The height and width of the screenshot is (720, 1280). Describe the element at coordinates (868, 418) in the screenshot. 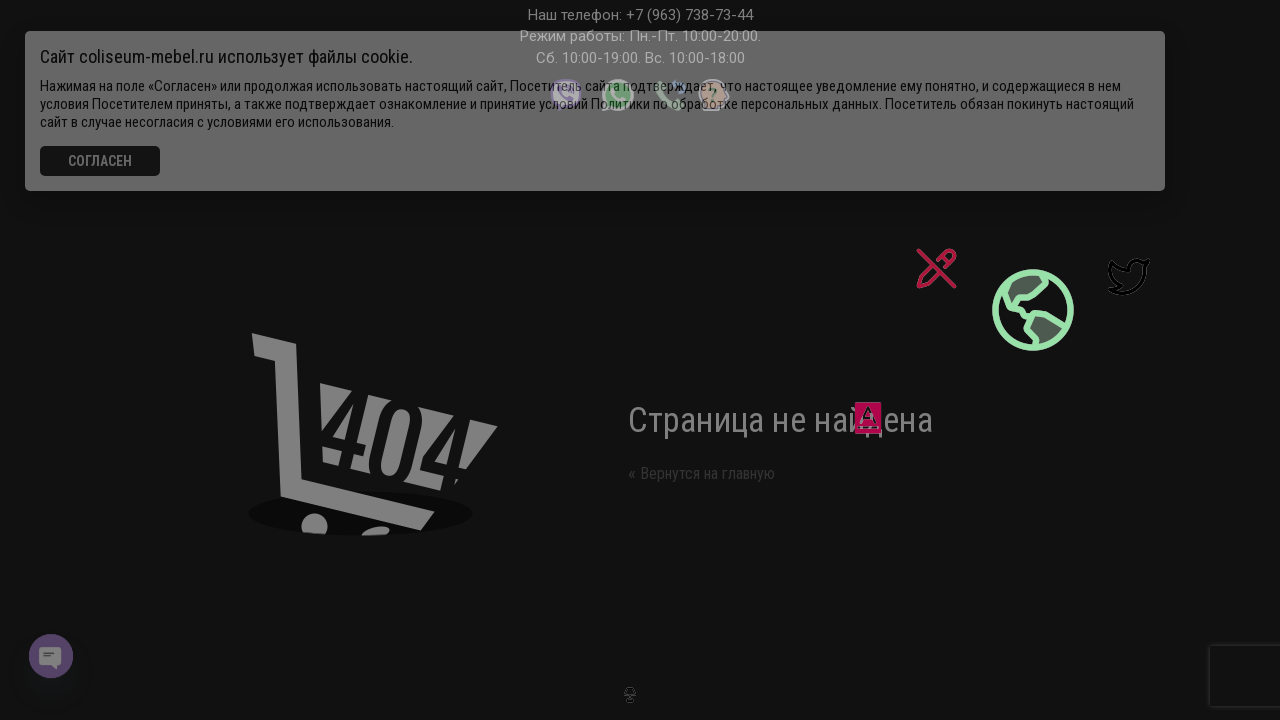

I see `apply underline formatting to text` at that location.